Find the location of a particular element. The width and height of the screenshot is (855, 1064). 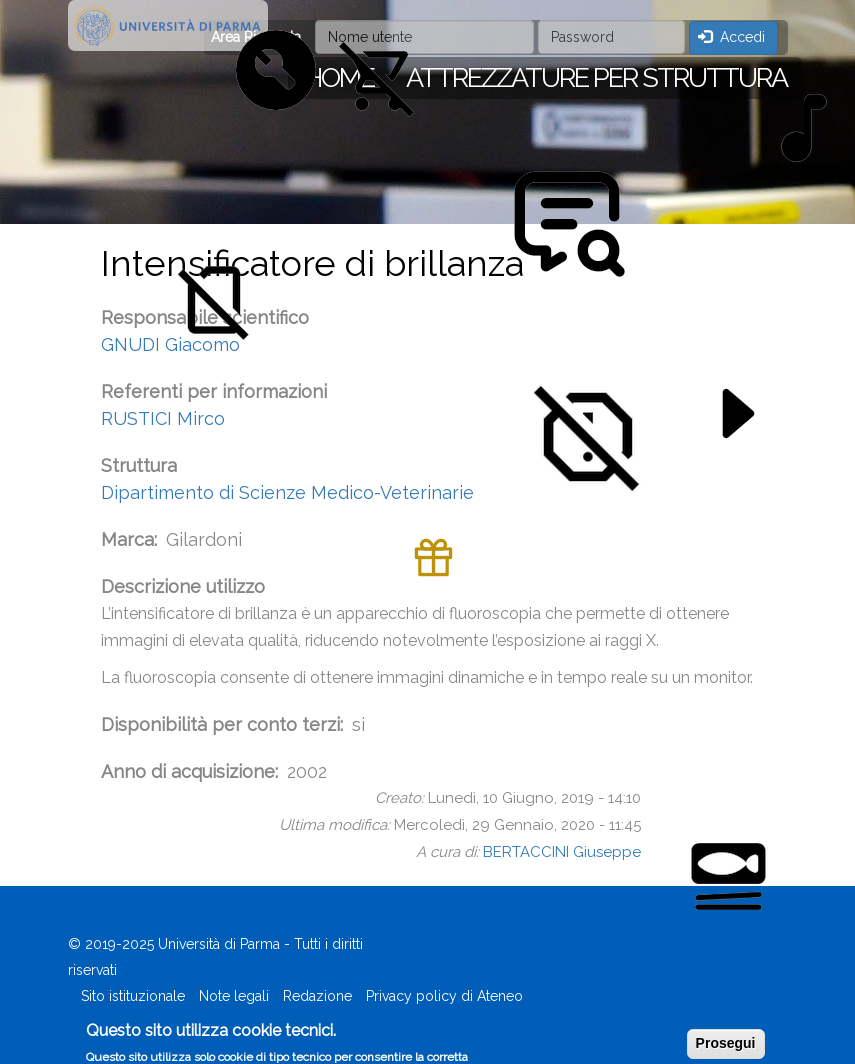

play media or start playback is located at coordinates (738, 413).